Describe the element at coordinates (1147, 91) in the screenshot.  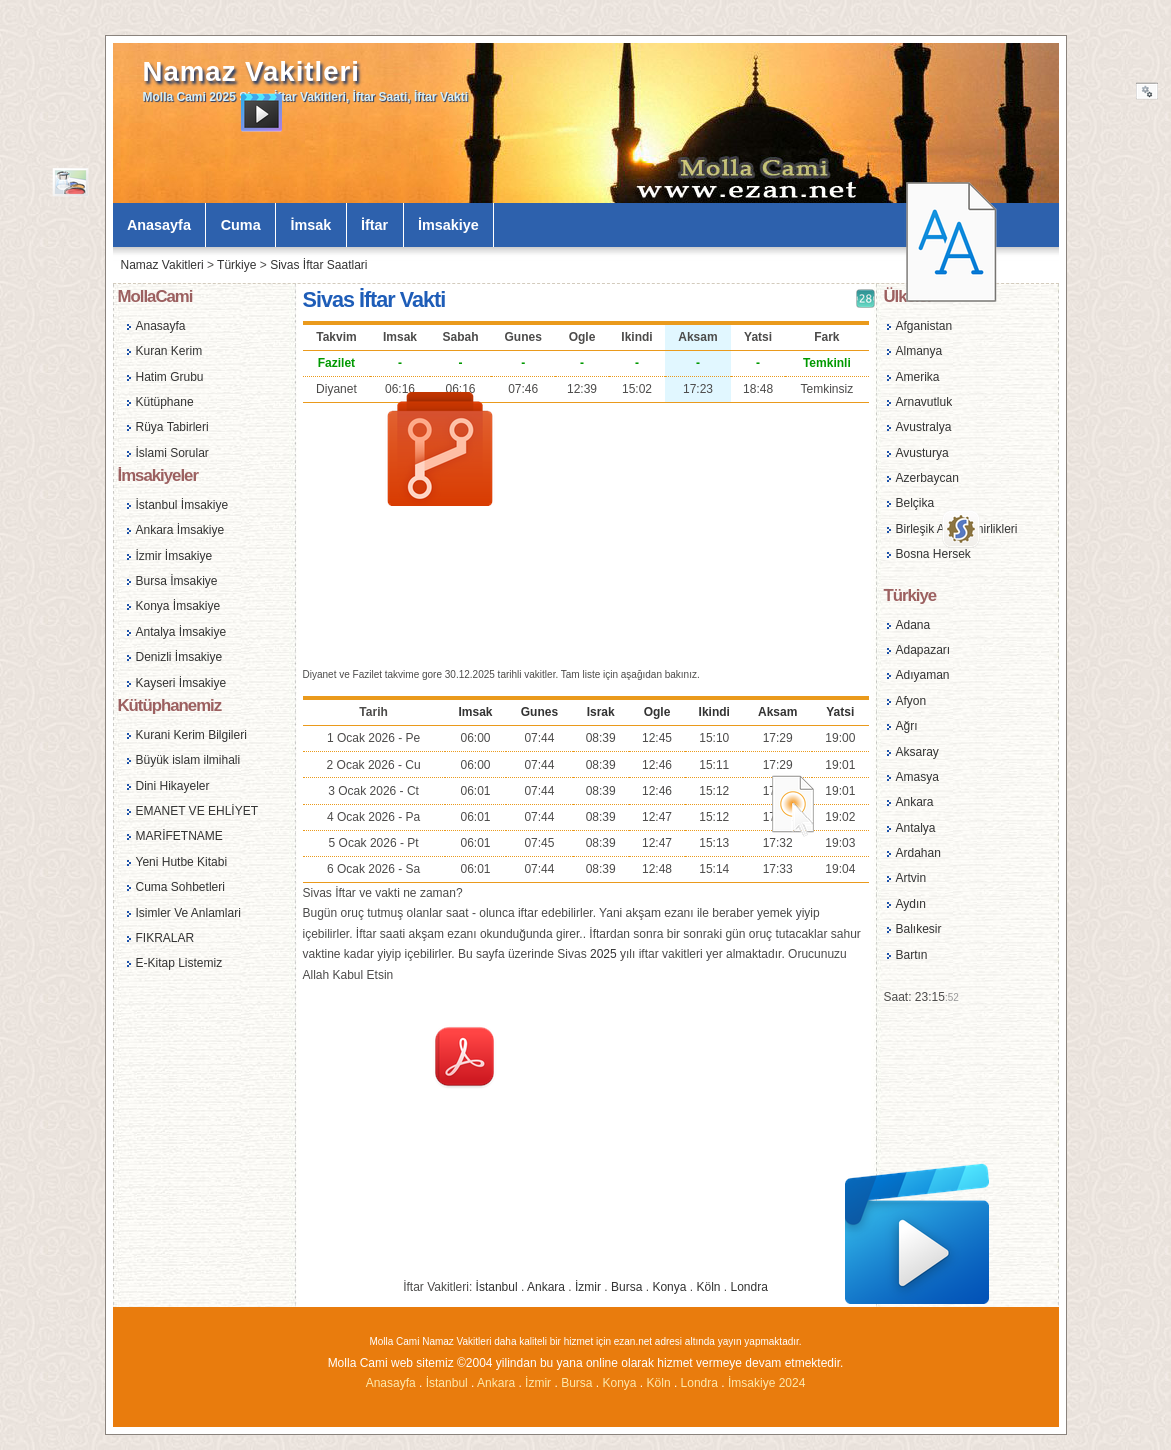
I see `run an executable program or application` at that location.